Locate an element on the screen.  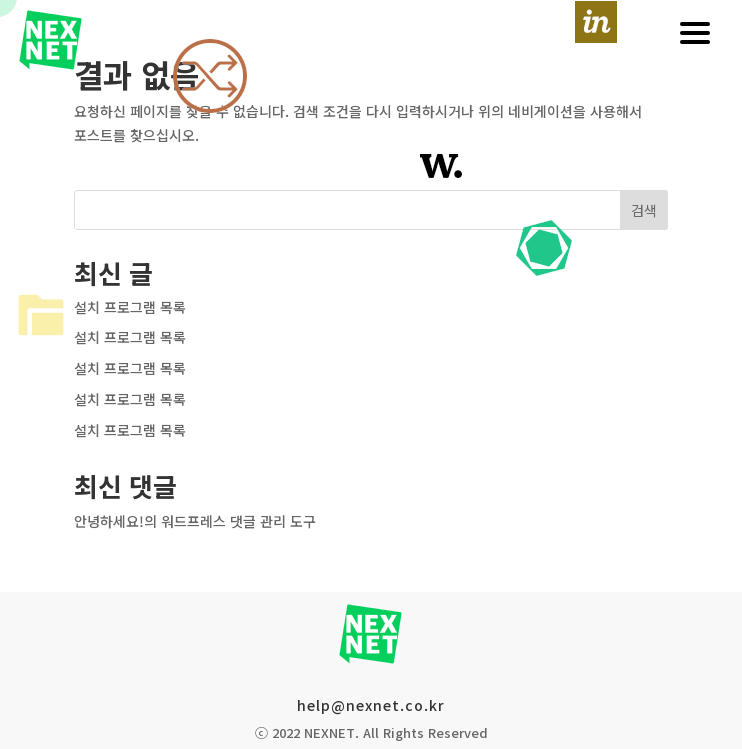
open the Write.as blogging platform is located at coordinates (441, 166).